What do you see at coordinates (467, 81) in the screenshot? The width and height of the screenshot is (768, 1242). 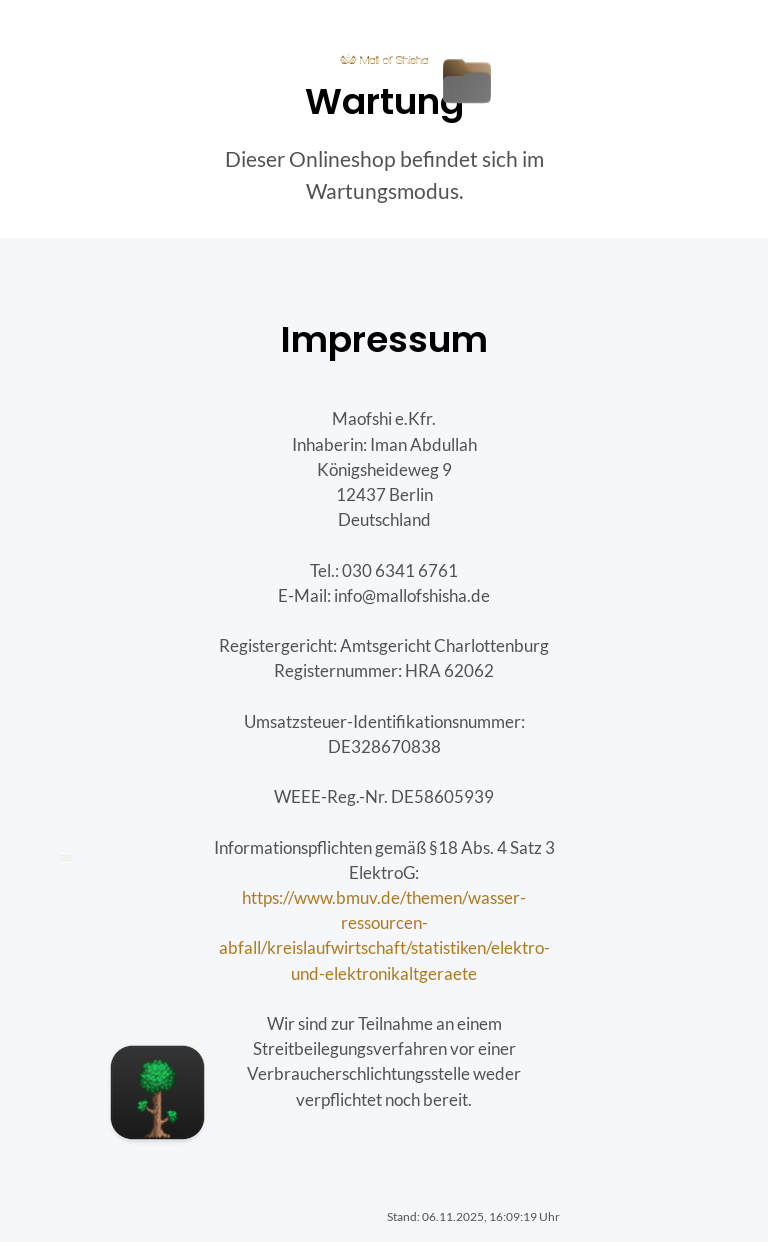 I see `indicates a folder is currently open or expanded` at bounding box center [467, 81].